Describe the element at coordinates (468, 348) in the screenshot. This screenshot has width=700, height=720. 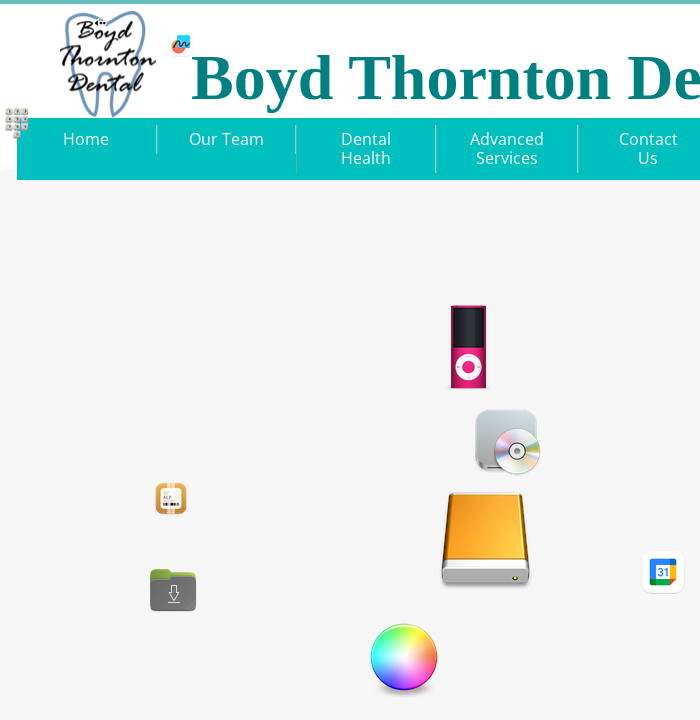
I see `iPod nano device in pink` at that location.